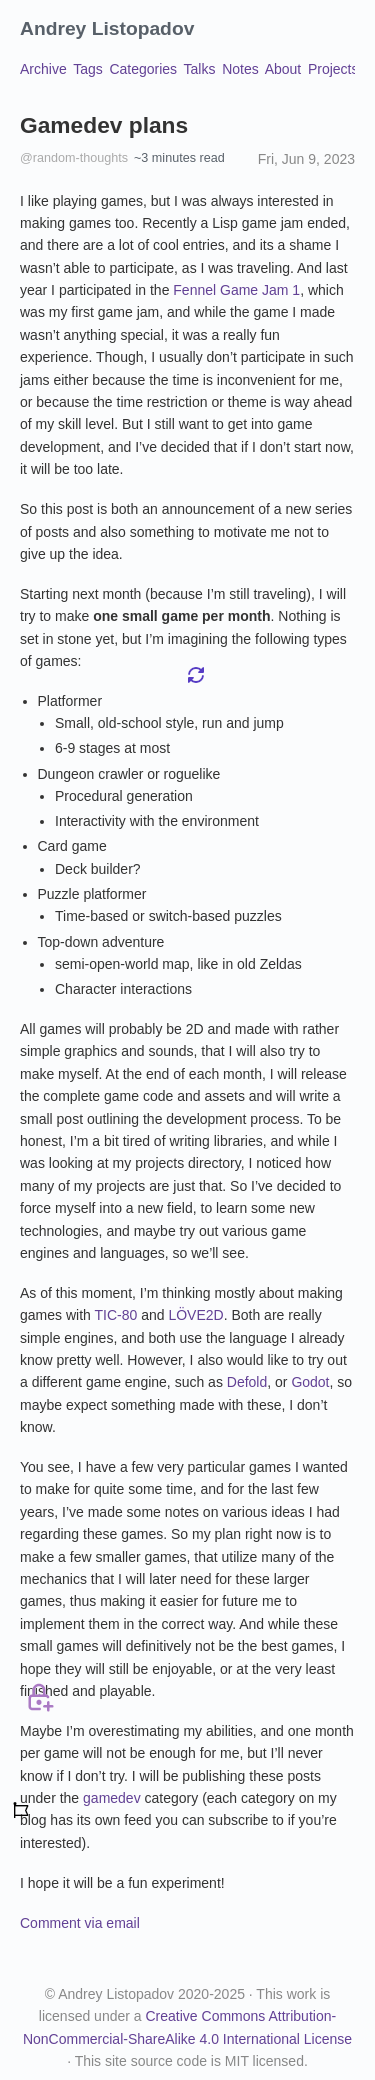 This screenshot has width=375, height=2080. I want to click on add a new password or security credential, so click(39, 1697).